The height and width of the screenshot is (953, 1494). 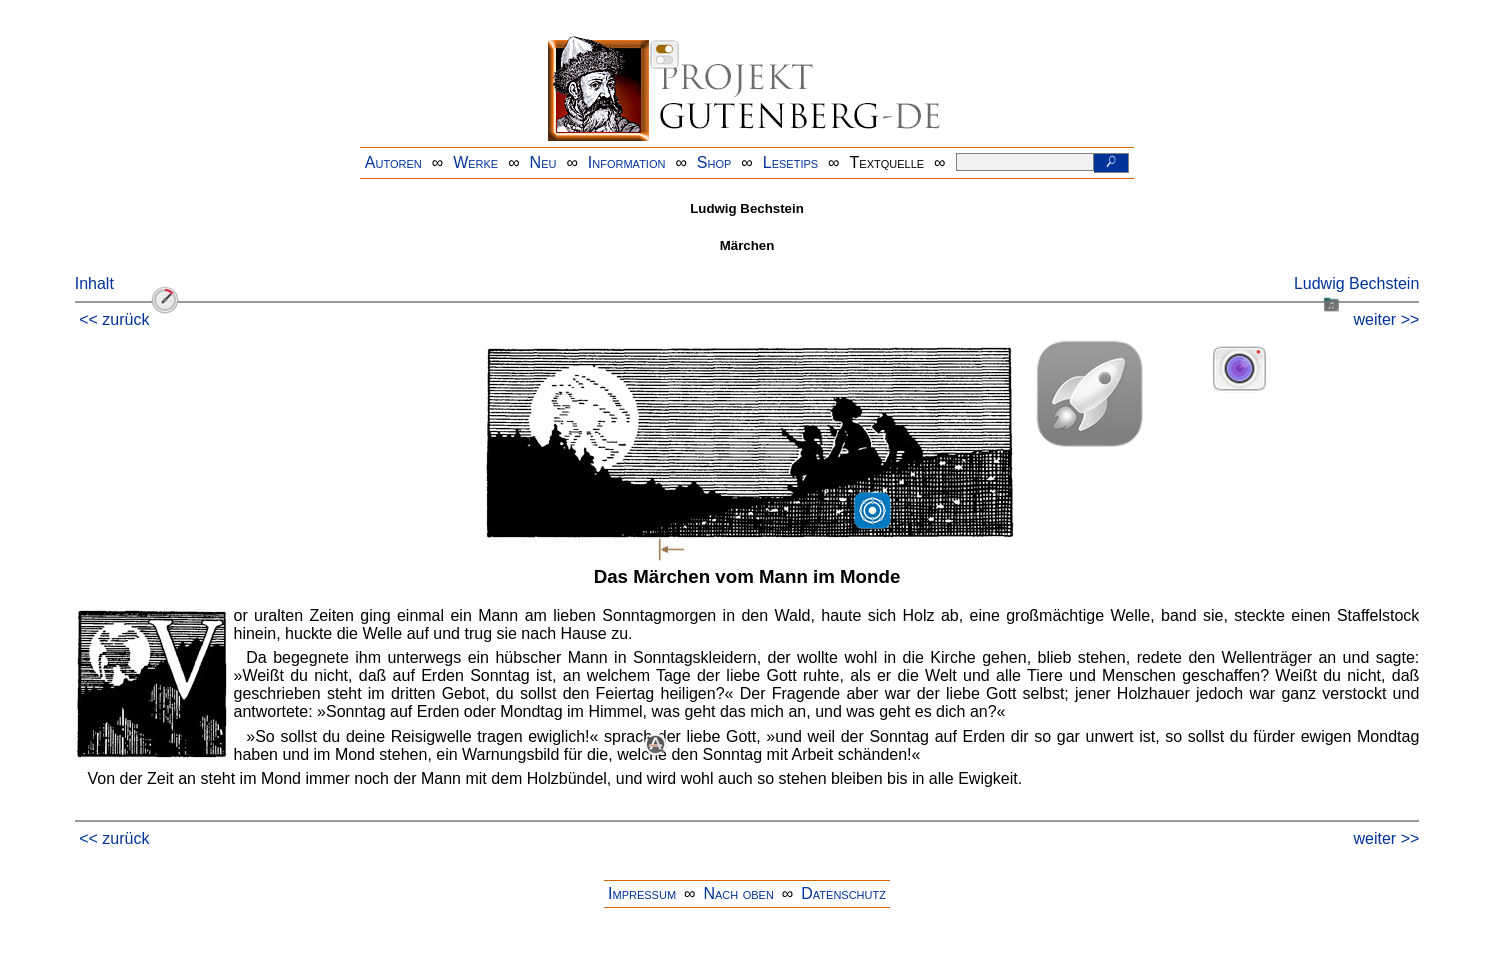 What do you see at coordinates (165, 300) in the screenshot?
I see `open sysprof system profiler` at bounding box center [165, 300].